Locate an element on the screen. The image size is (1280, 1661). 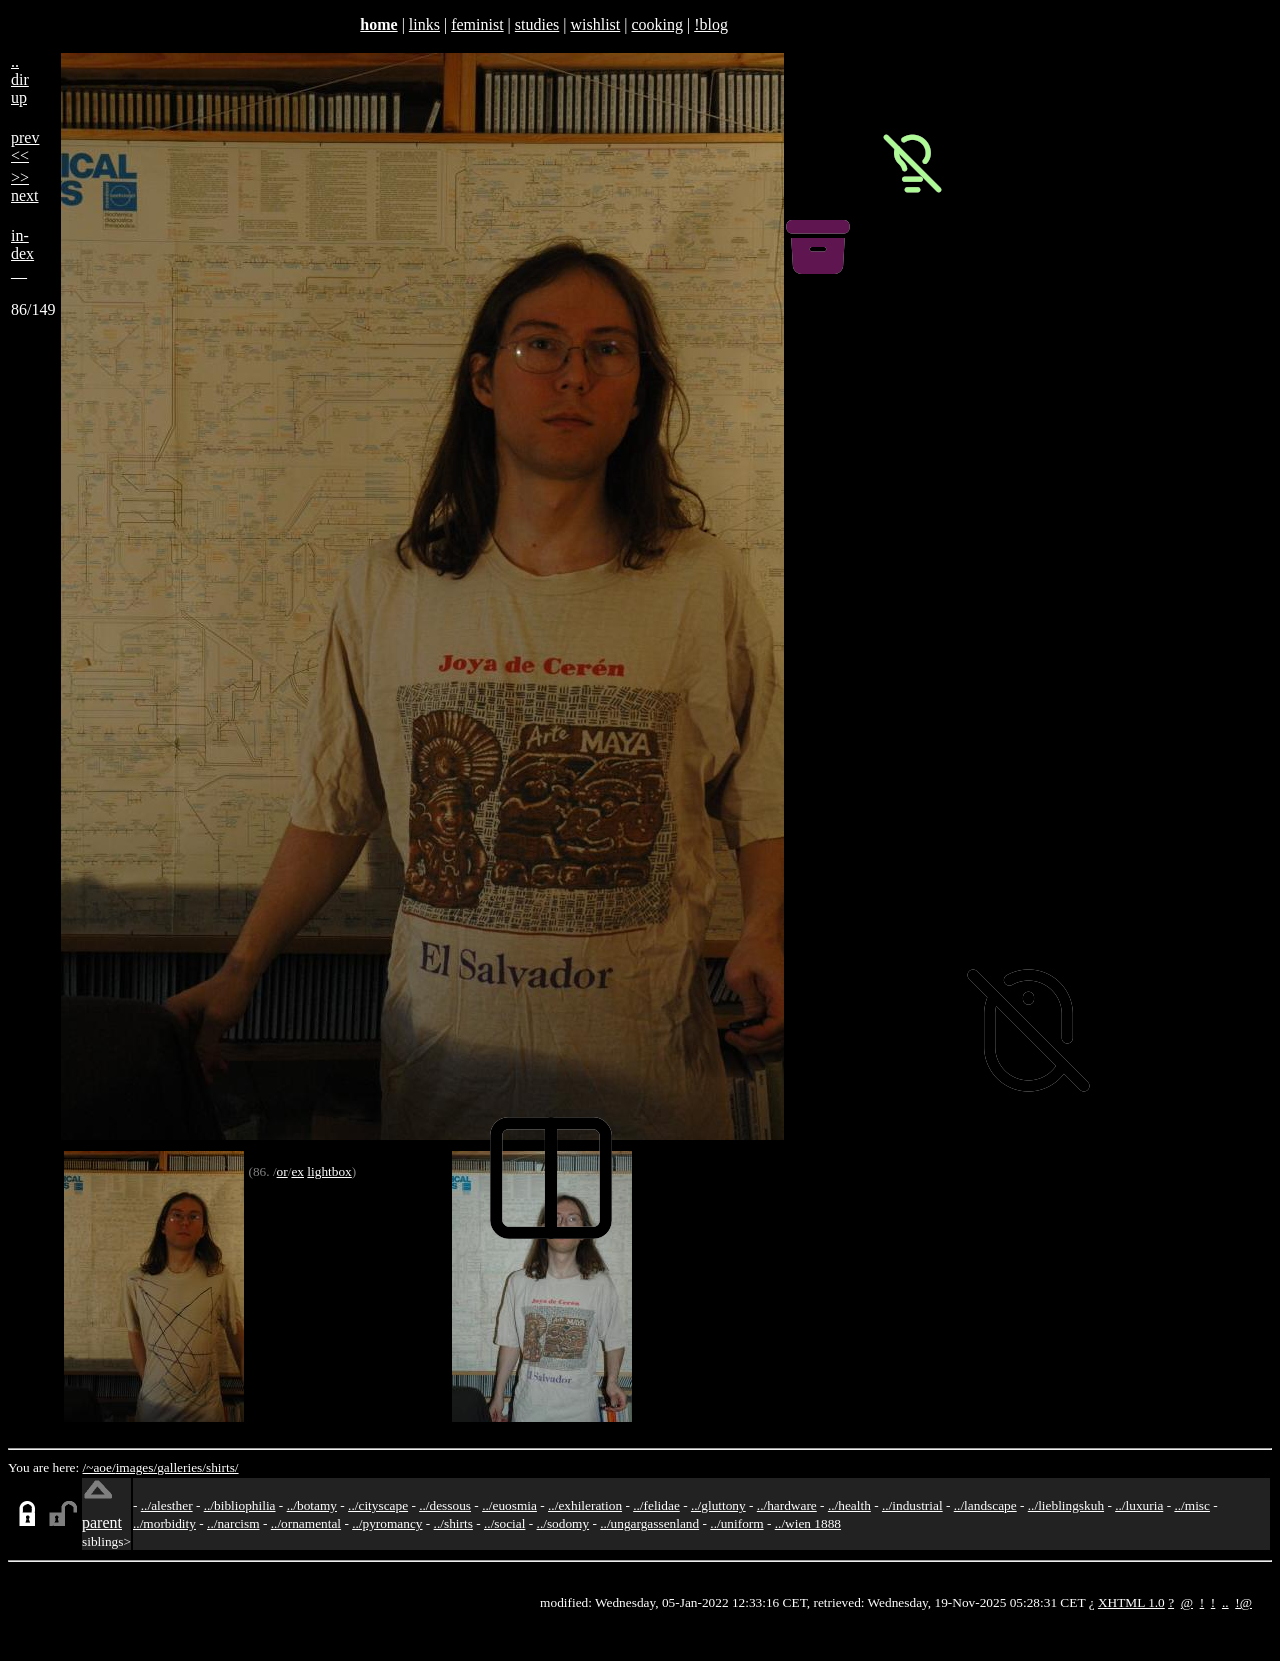
archive selected items is located at coordinates (818, 247).